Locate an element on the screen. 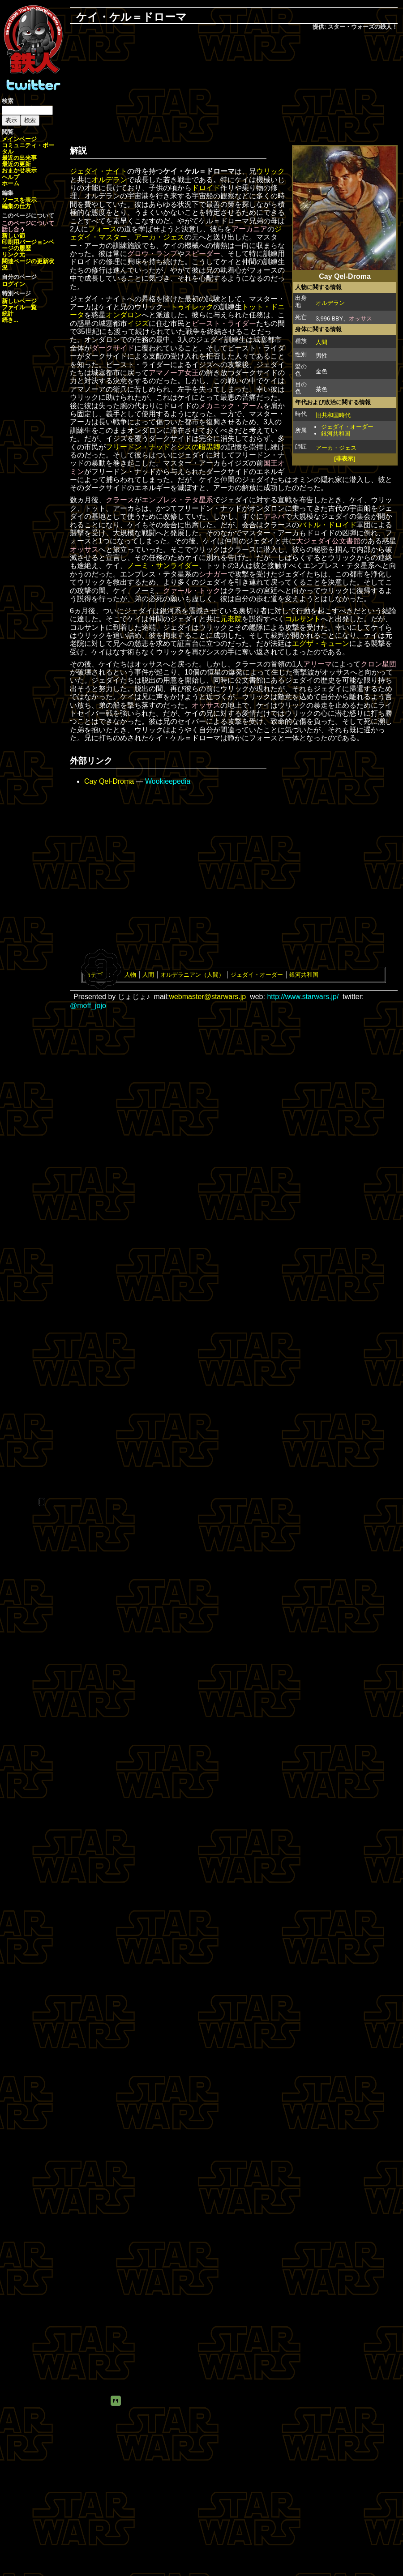 The width and height of the screenshot is (403, 2576). the letter "o" character or text indicator is located at coordinates (42, 1502).